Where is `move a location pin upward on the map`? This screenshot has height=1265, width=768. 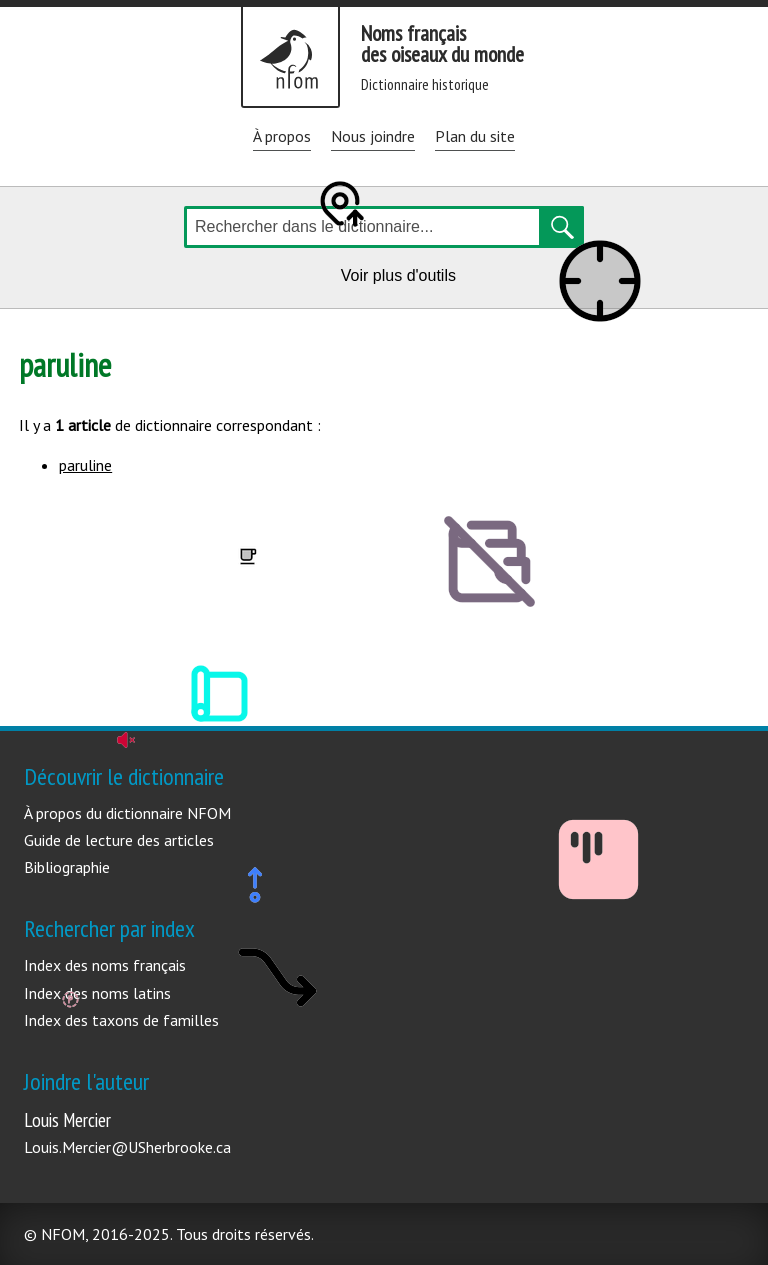 move a location pin upward on the map is located at coordinates (340, 203).